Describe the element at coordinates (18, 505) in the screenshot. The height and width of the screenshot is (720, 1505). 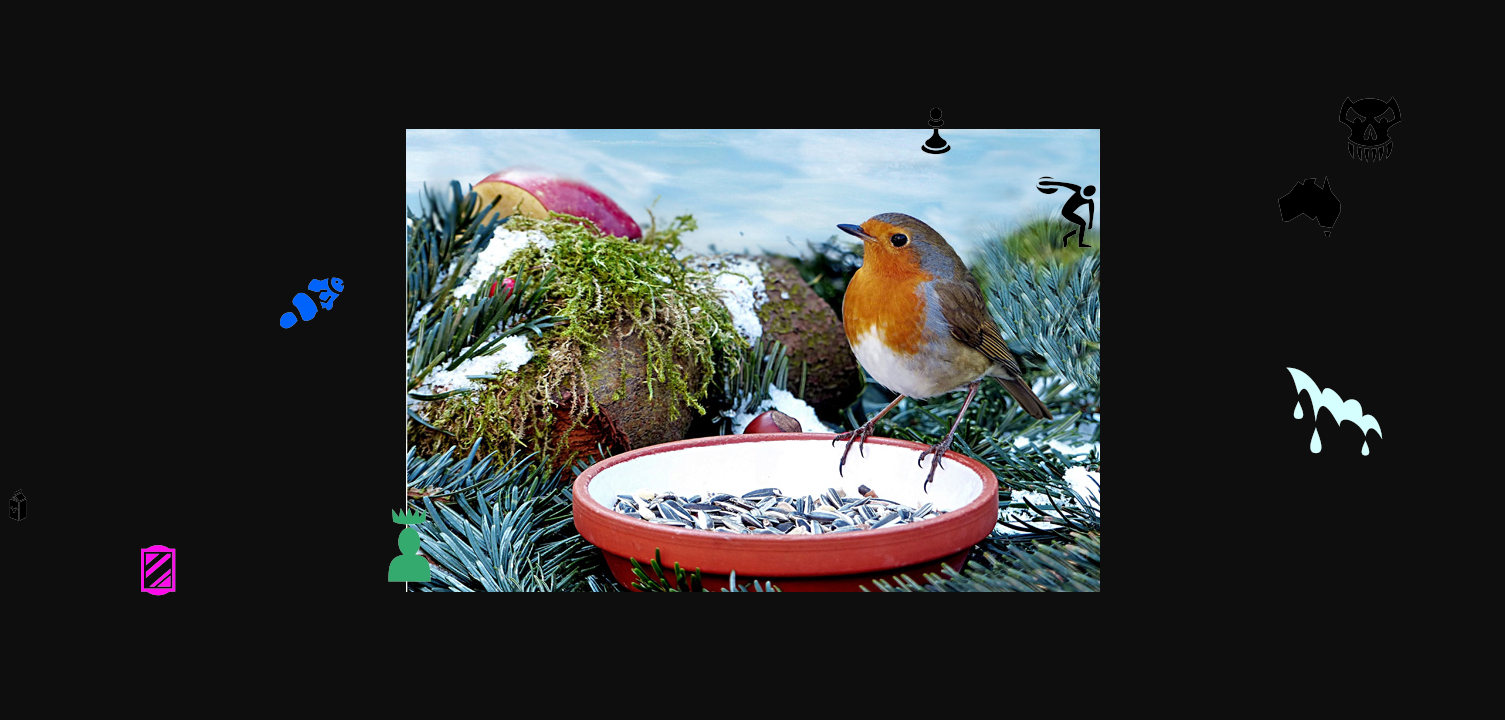
I see `milk or dairy product item in a game inventory` at that location.